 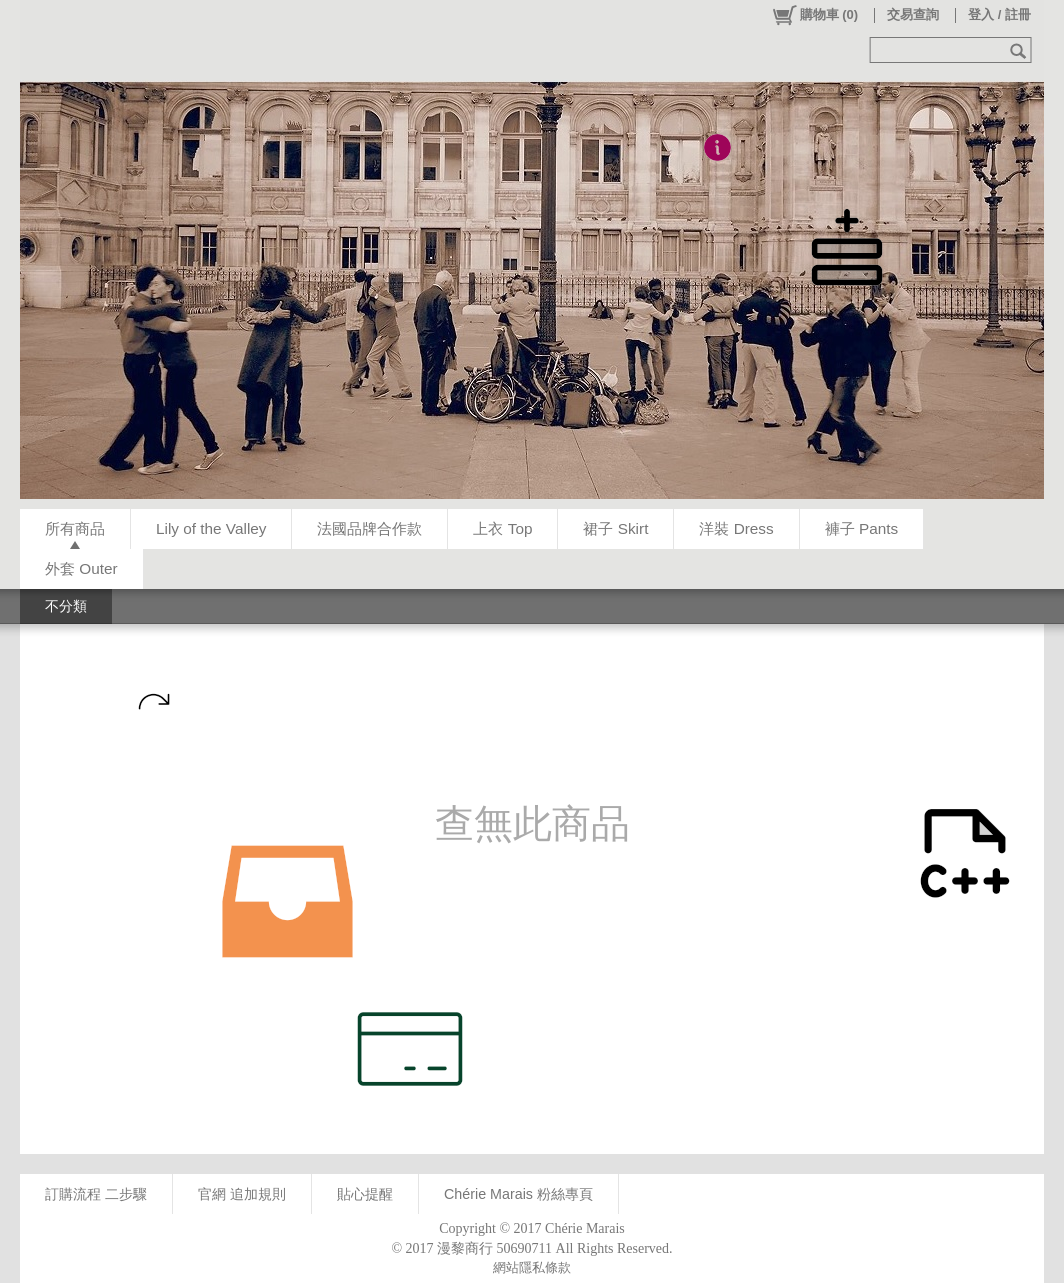 I want to click on a C++ source code file, so click(x=965, y=857).